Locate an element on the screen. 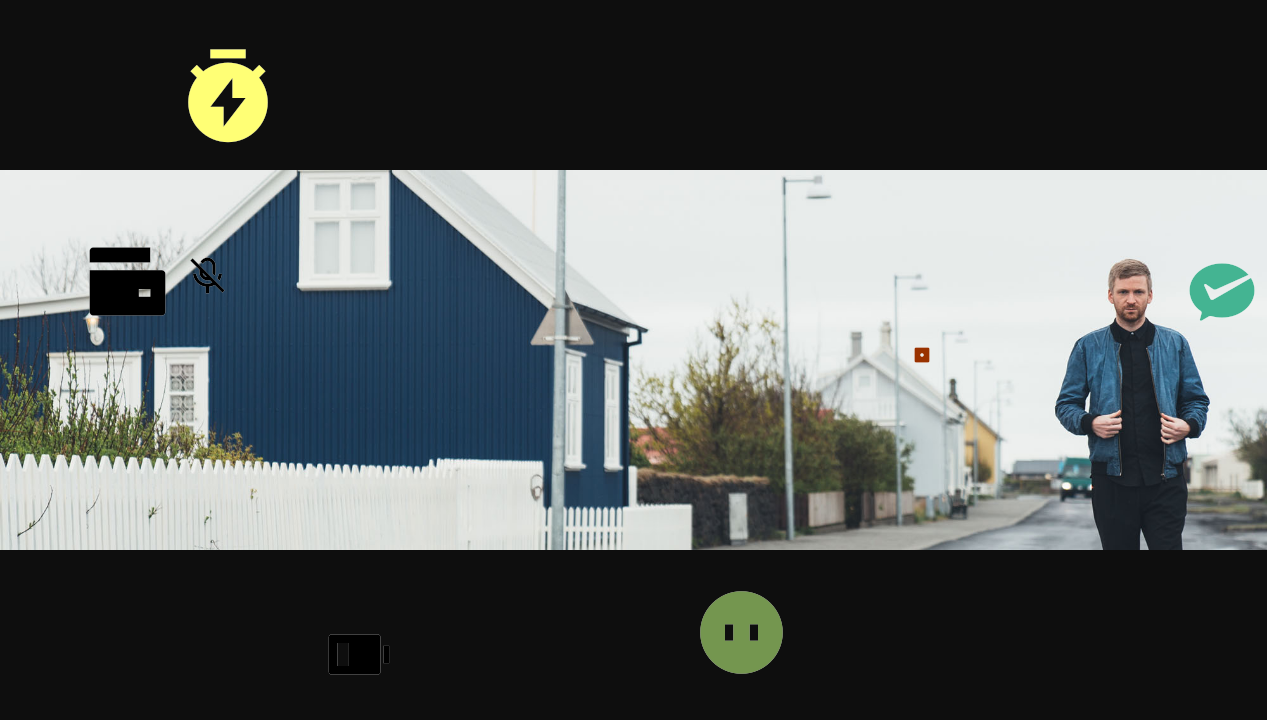  start a quick timer or speed countdown is located at coordinates (228, 98).